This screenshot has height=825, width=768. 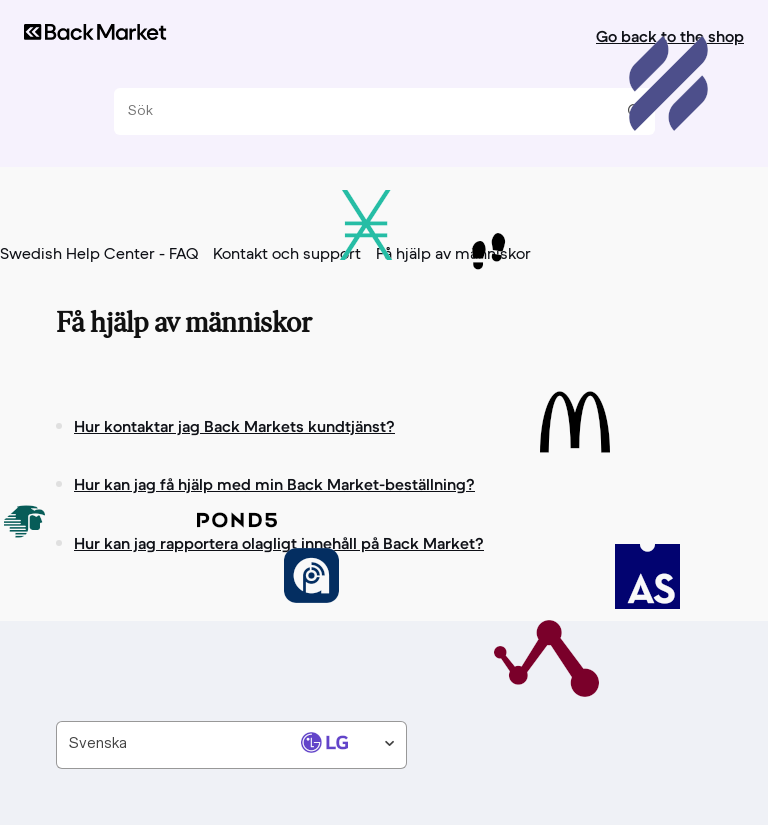 I want to click on open the McDonald's app, so click(x=575, y=422).